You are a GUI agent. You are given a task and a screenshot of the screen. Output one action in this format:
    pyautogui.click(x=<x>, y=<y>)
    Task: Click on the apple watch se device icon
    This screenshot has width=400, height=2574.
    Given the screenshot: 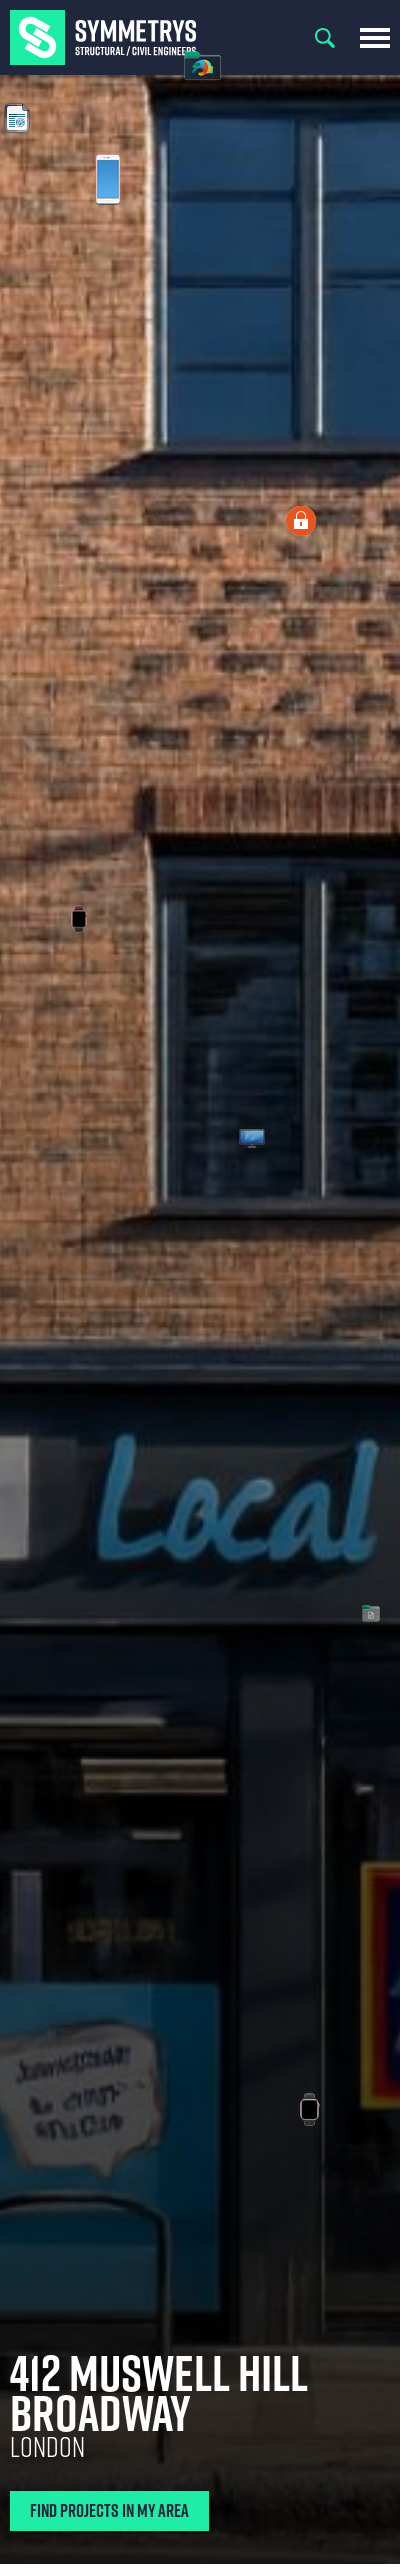 What is the action you would take?
    pyautogui.click(x=309, y=2109)
    